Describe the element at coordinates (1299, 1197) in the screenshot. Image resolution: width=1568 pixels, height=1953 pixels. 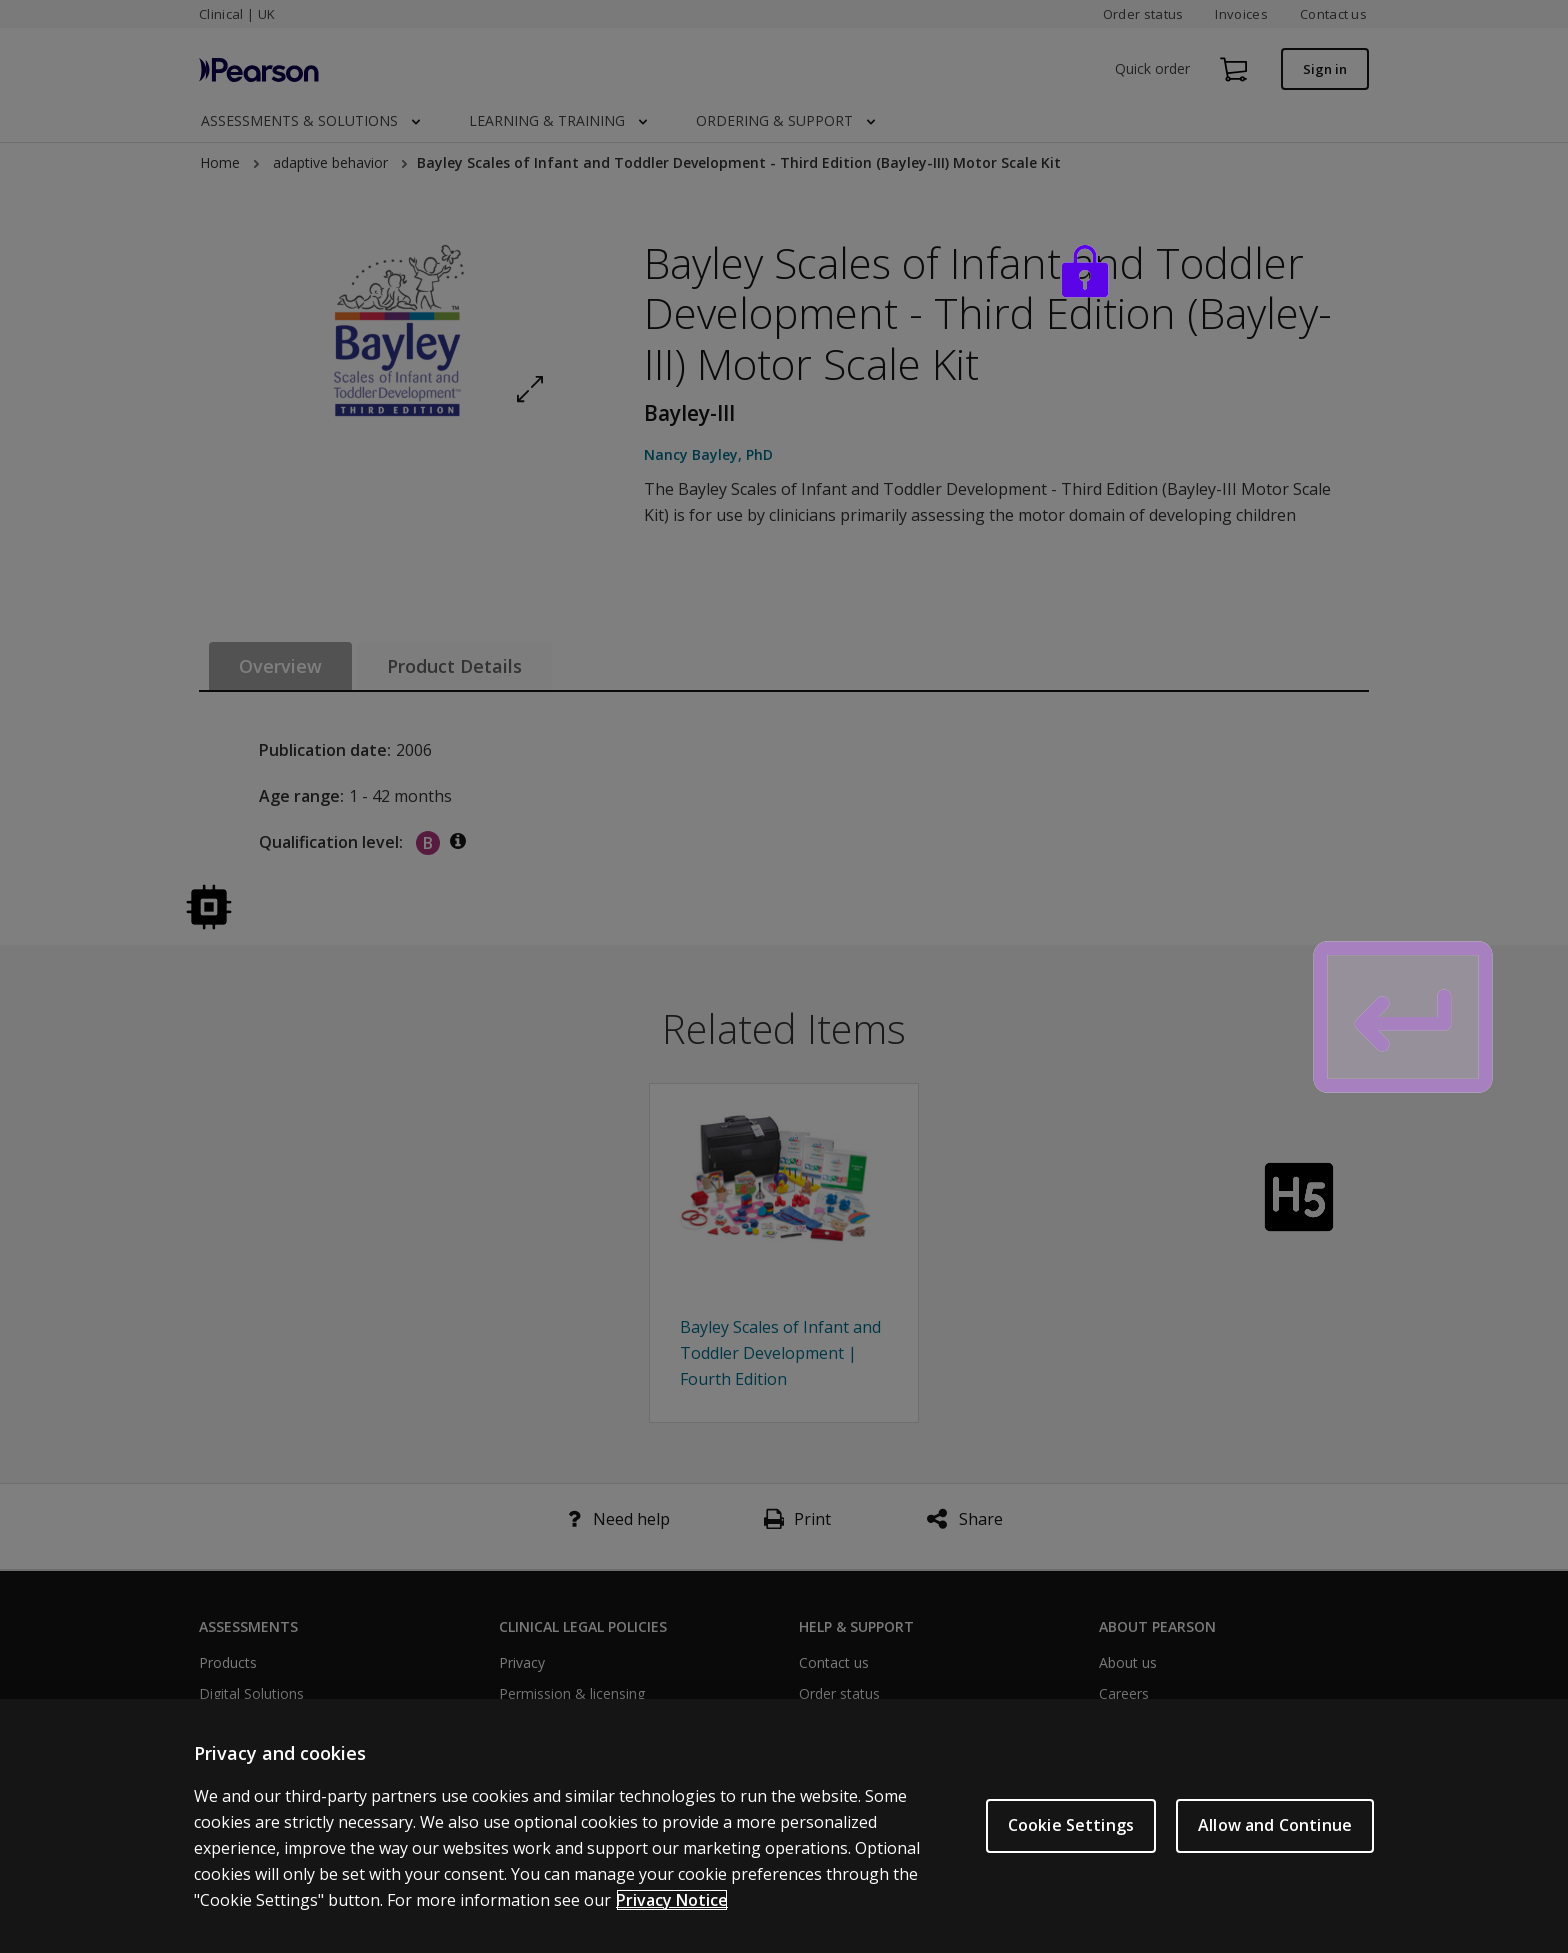
I see `format text as heading level 5` at that location.